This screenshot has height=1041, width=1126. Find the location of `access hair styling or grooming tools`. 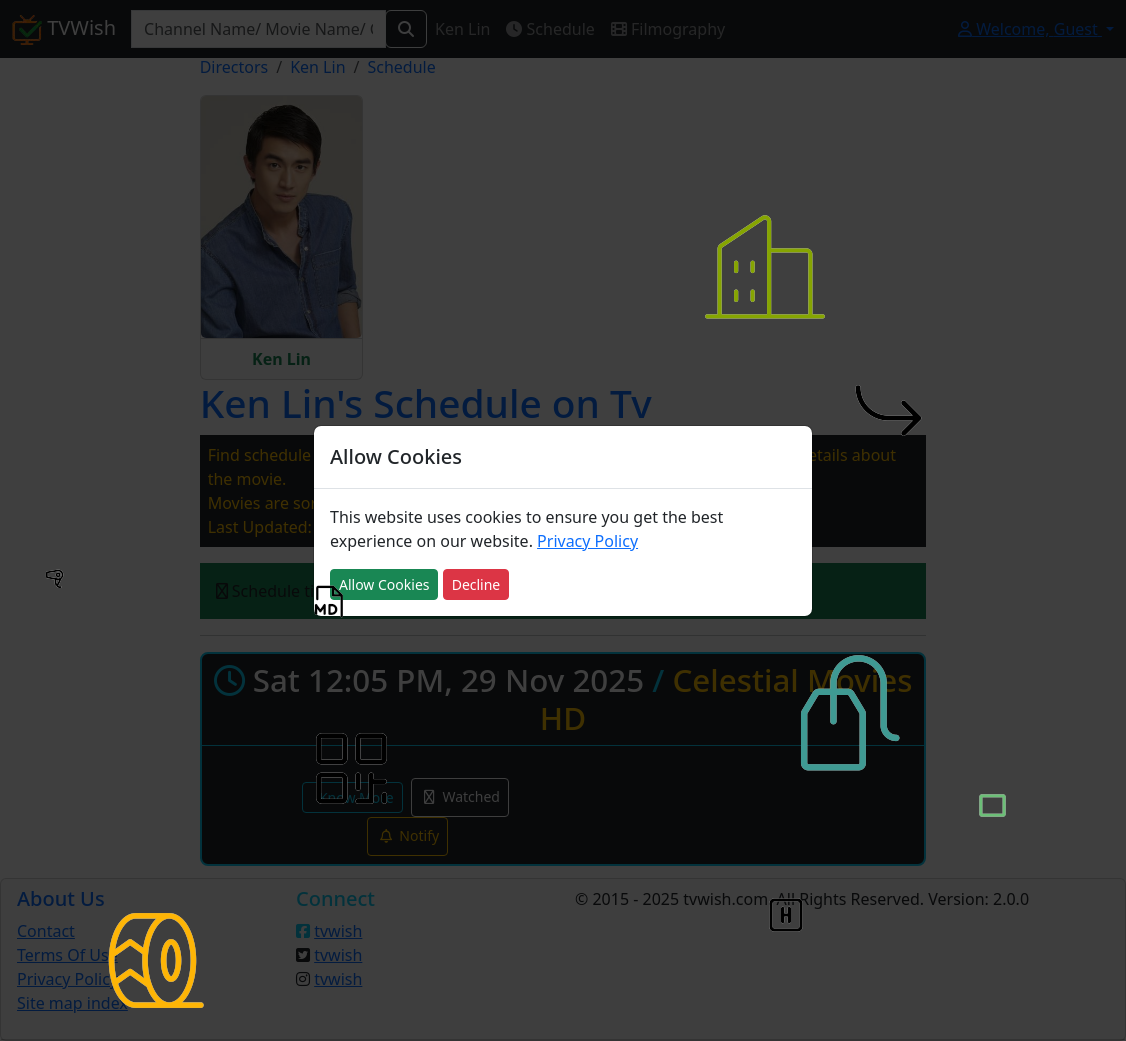

access hair styling or grooming tools is located at coordinates (55, 578).